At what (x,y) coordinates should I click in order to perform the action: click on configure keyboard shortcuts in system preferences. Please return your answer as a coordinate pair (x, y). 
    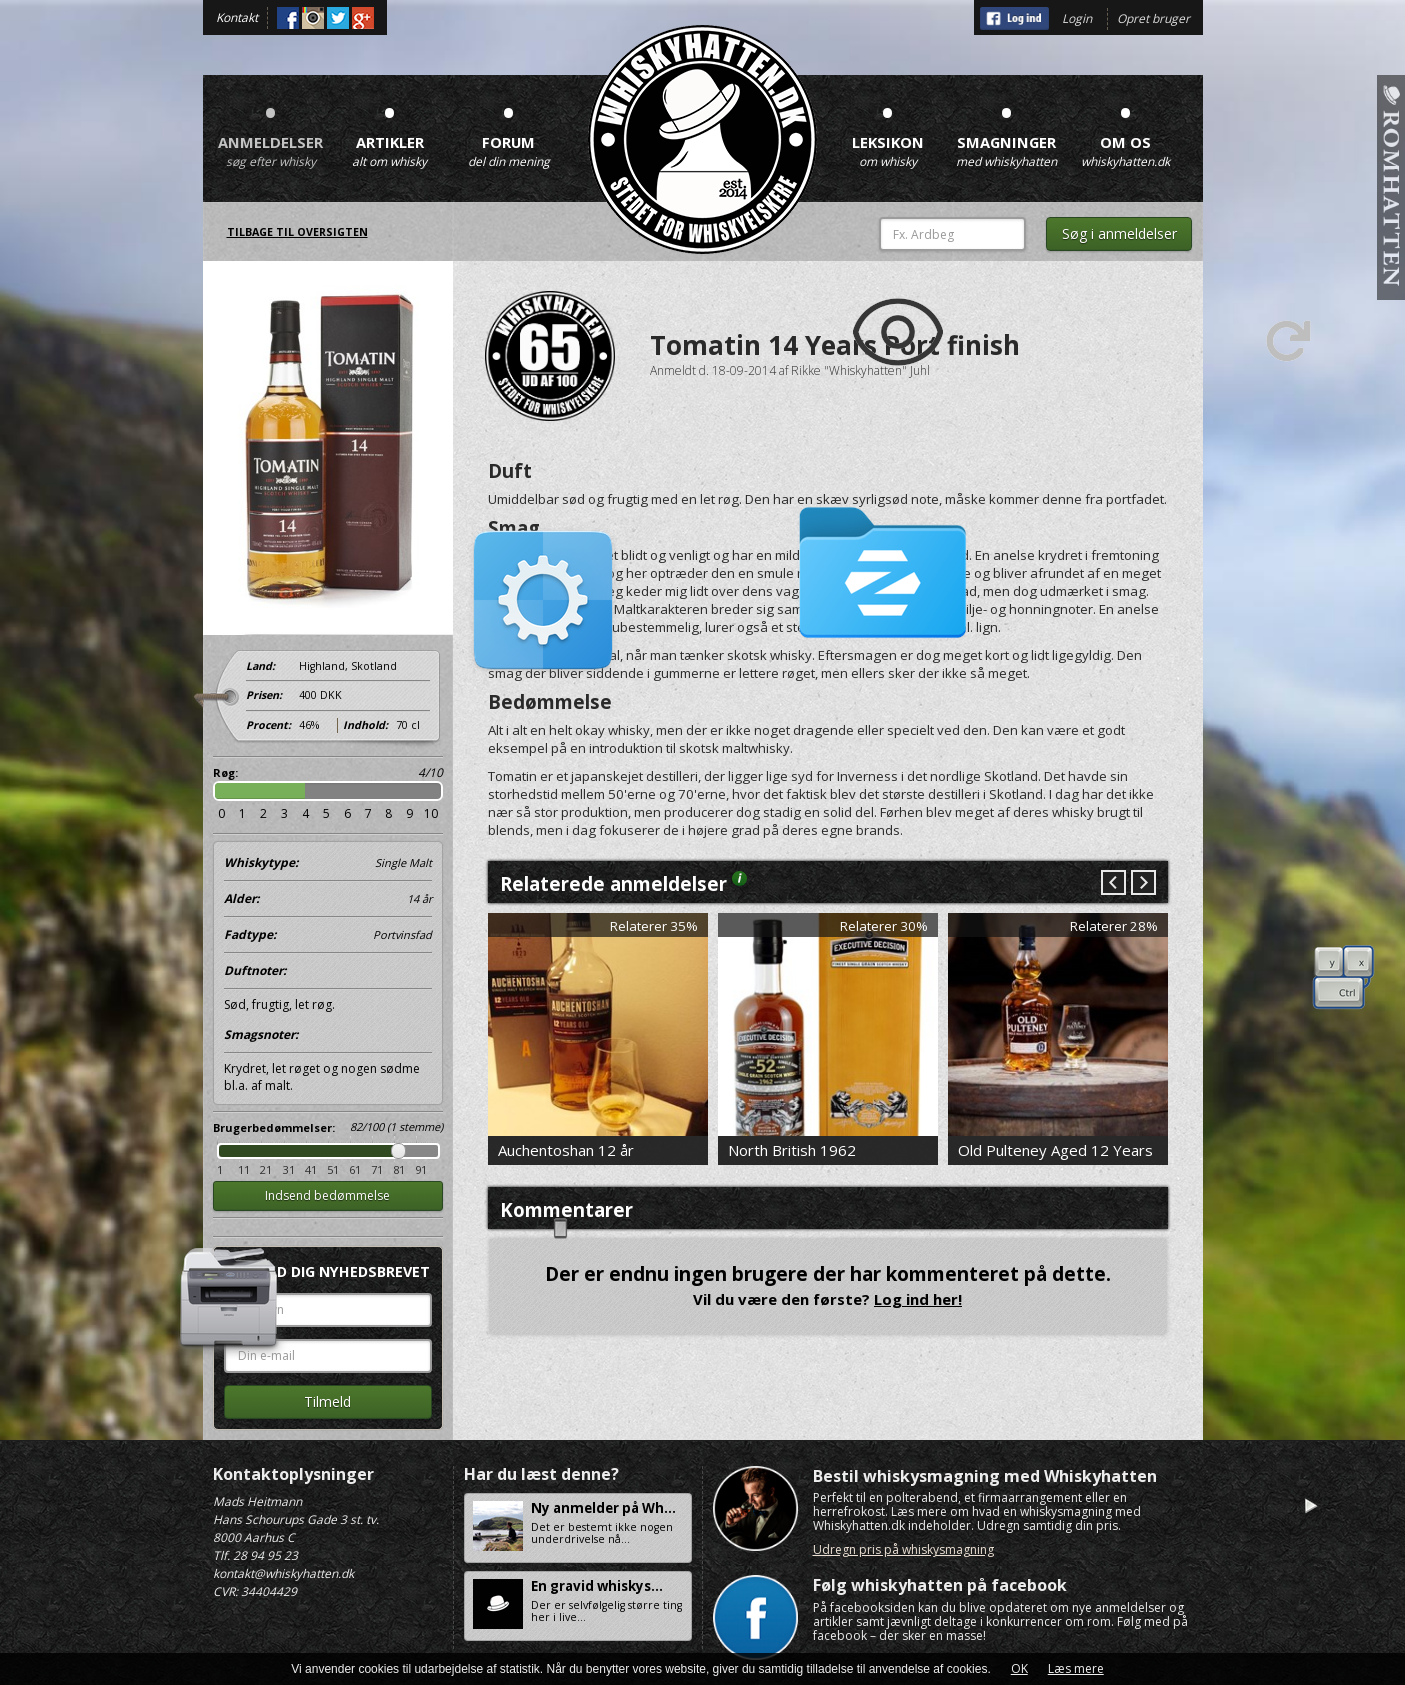
    Looking at the image, I should click on (1343, 978).